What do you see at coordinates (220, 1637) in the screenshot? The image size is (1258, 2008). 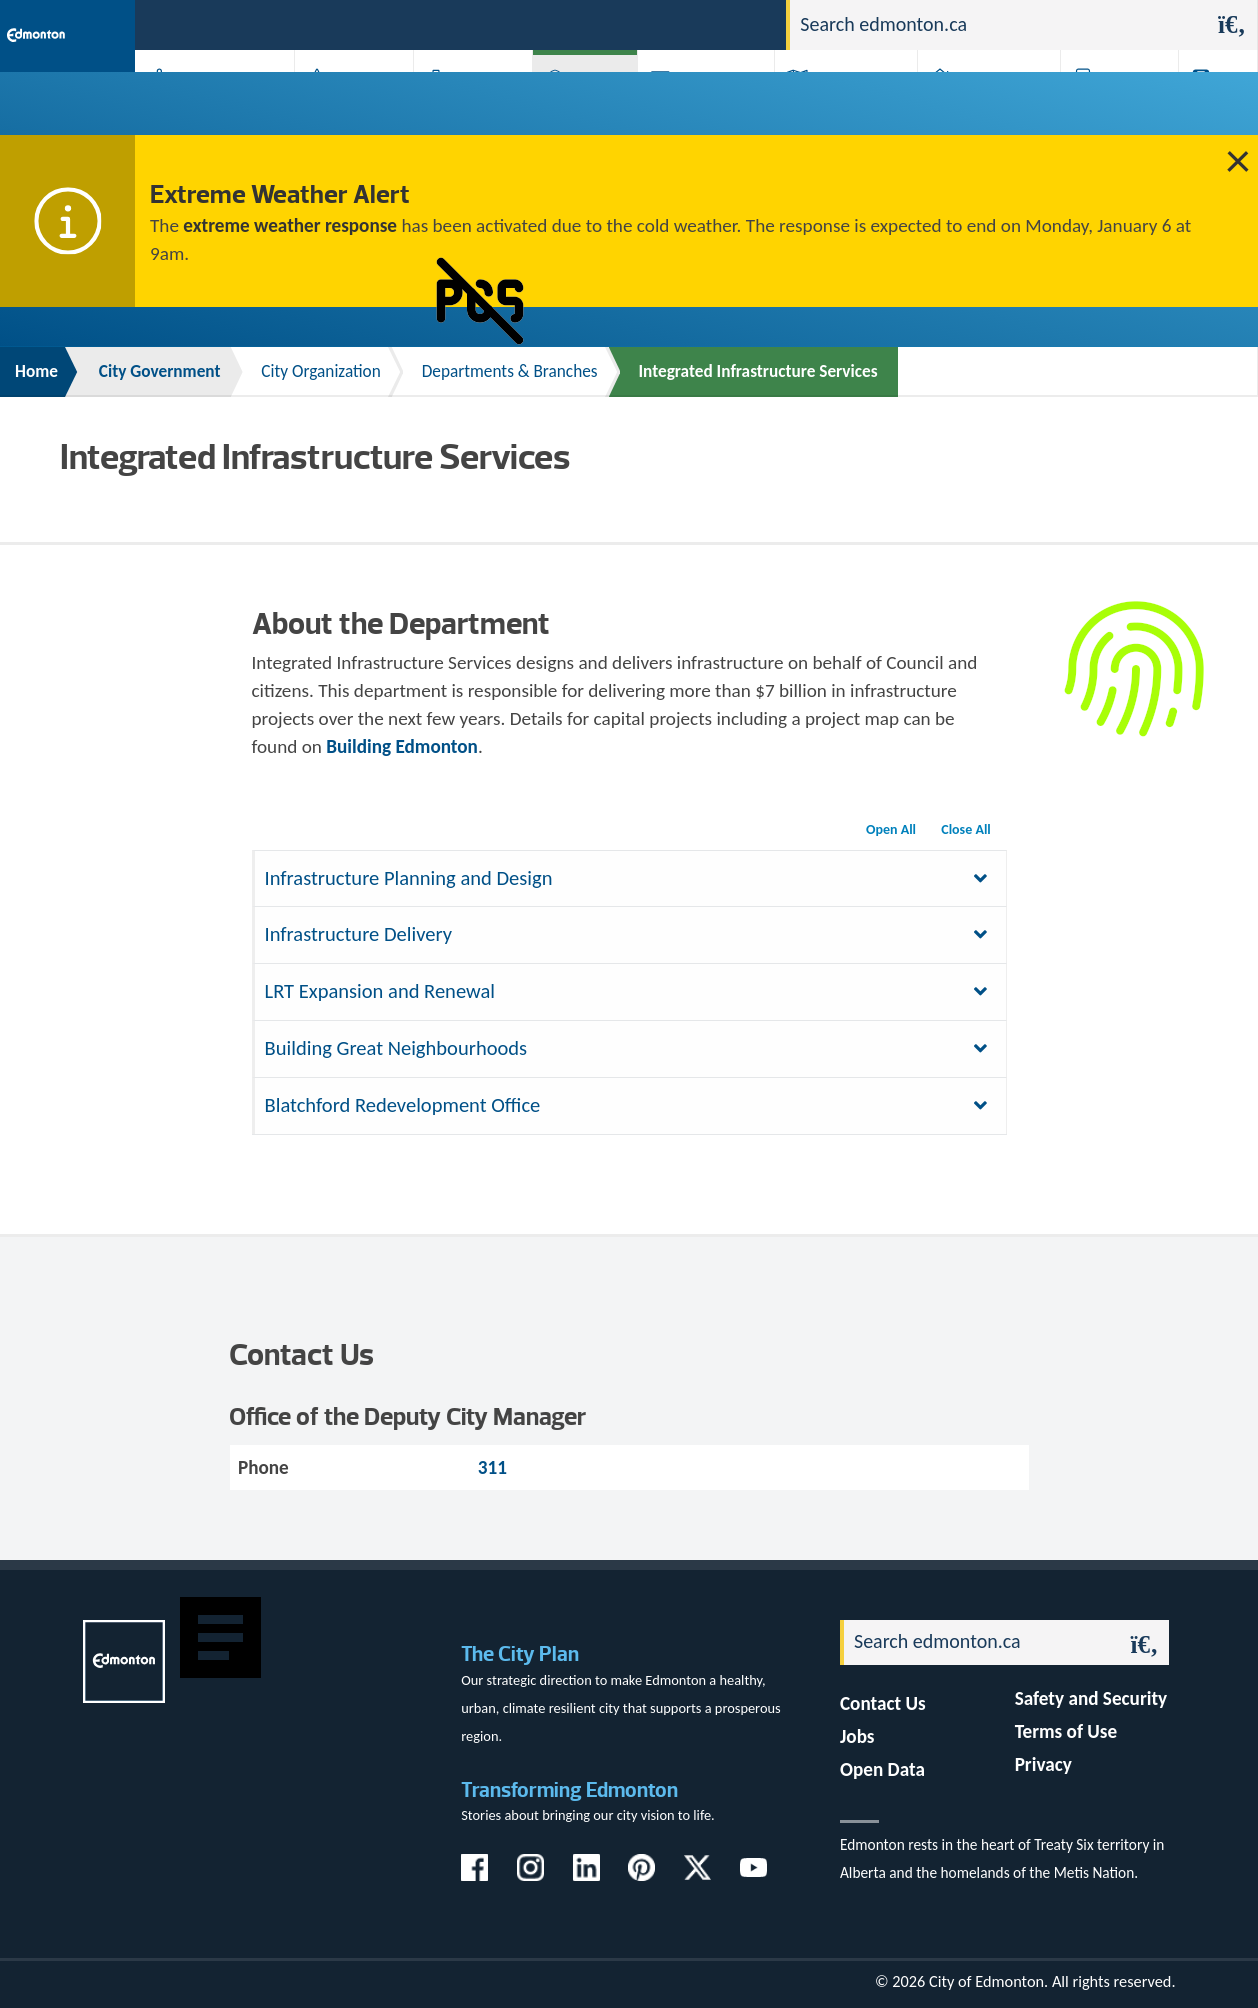 I see `view article or document` at bounding box center [220, 1637].